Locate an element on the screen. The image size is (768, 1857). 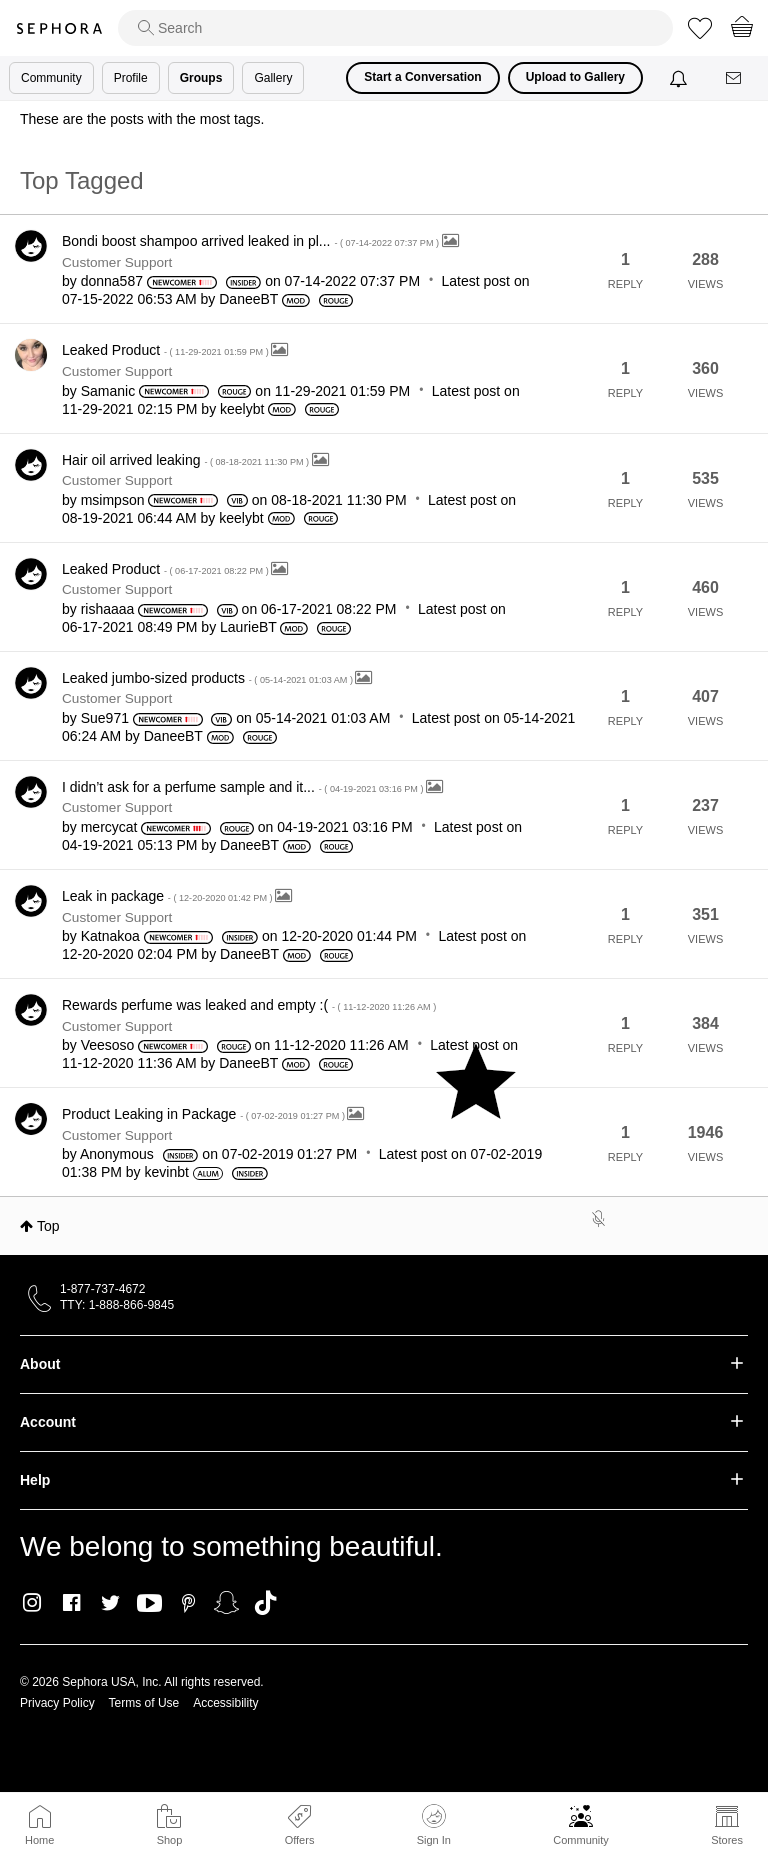
add item to favorites is located at coordinates (476, 1083).